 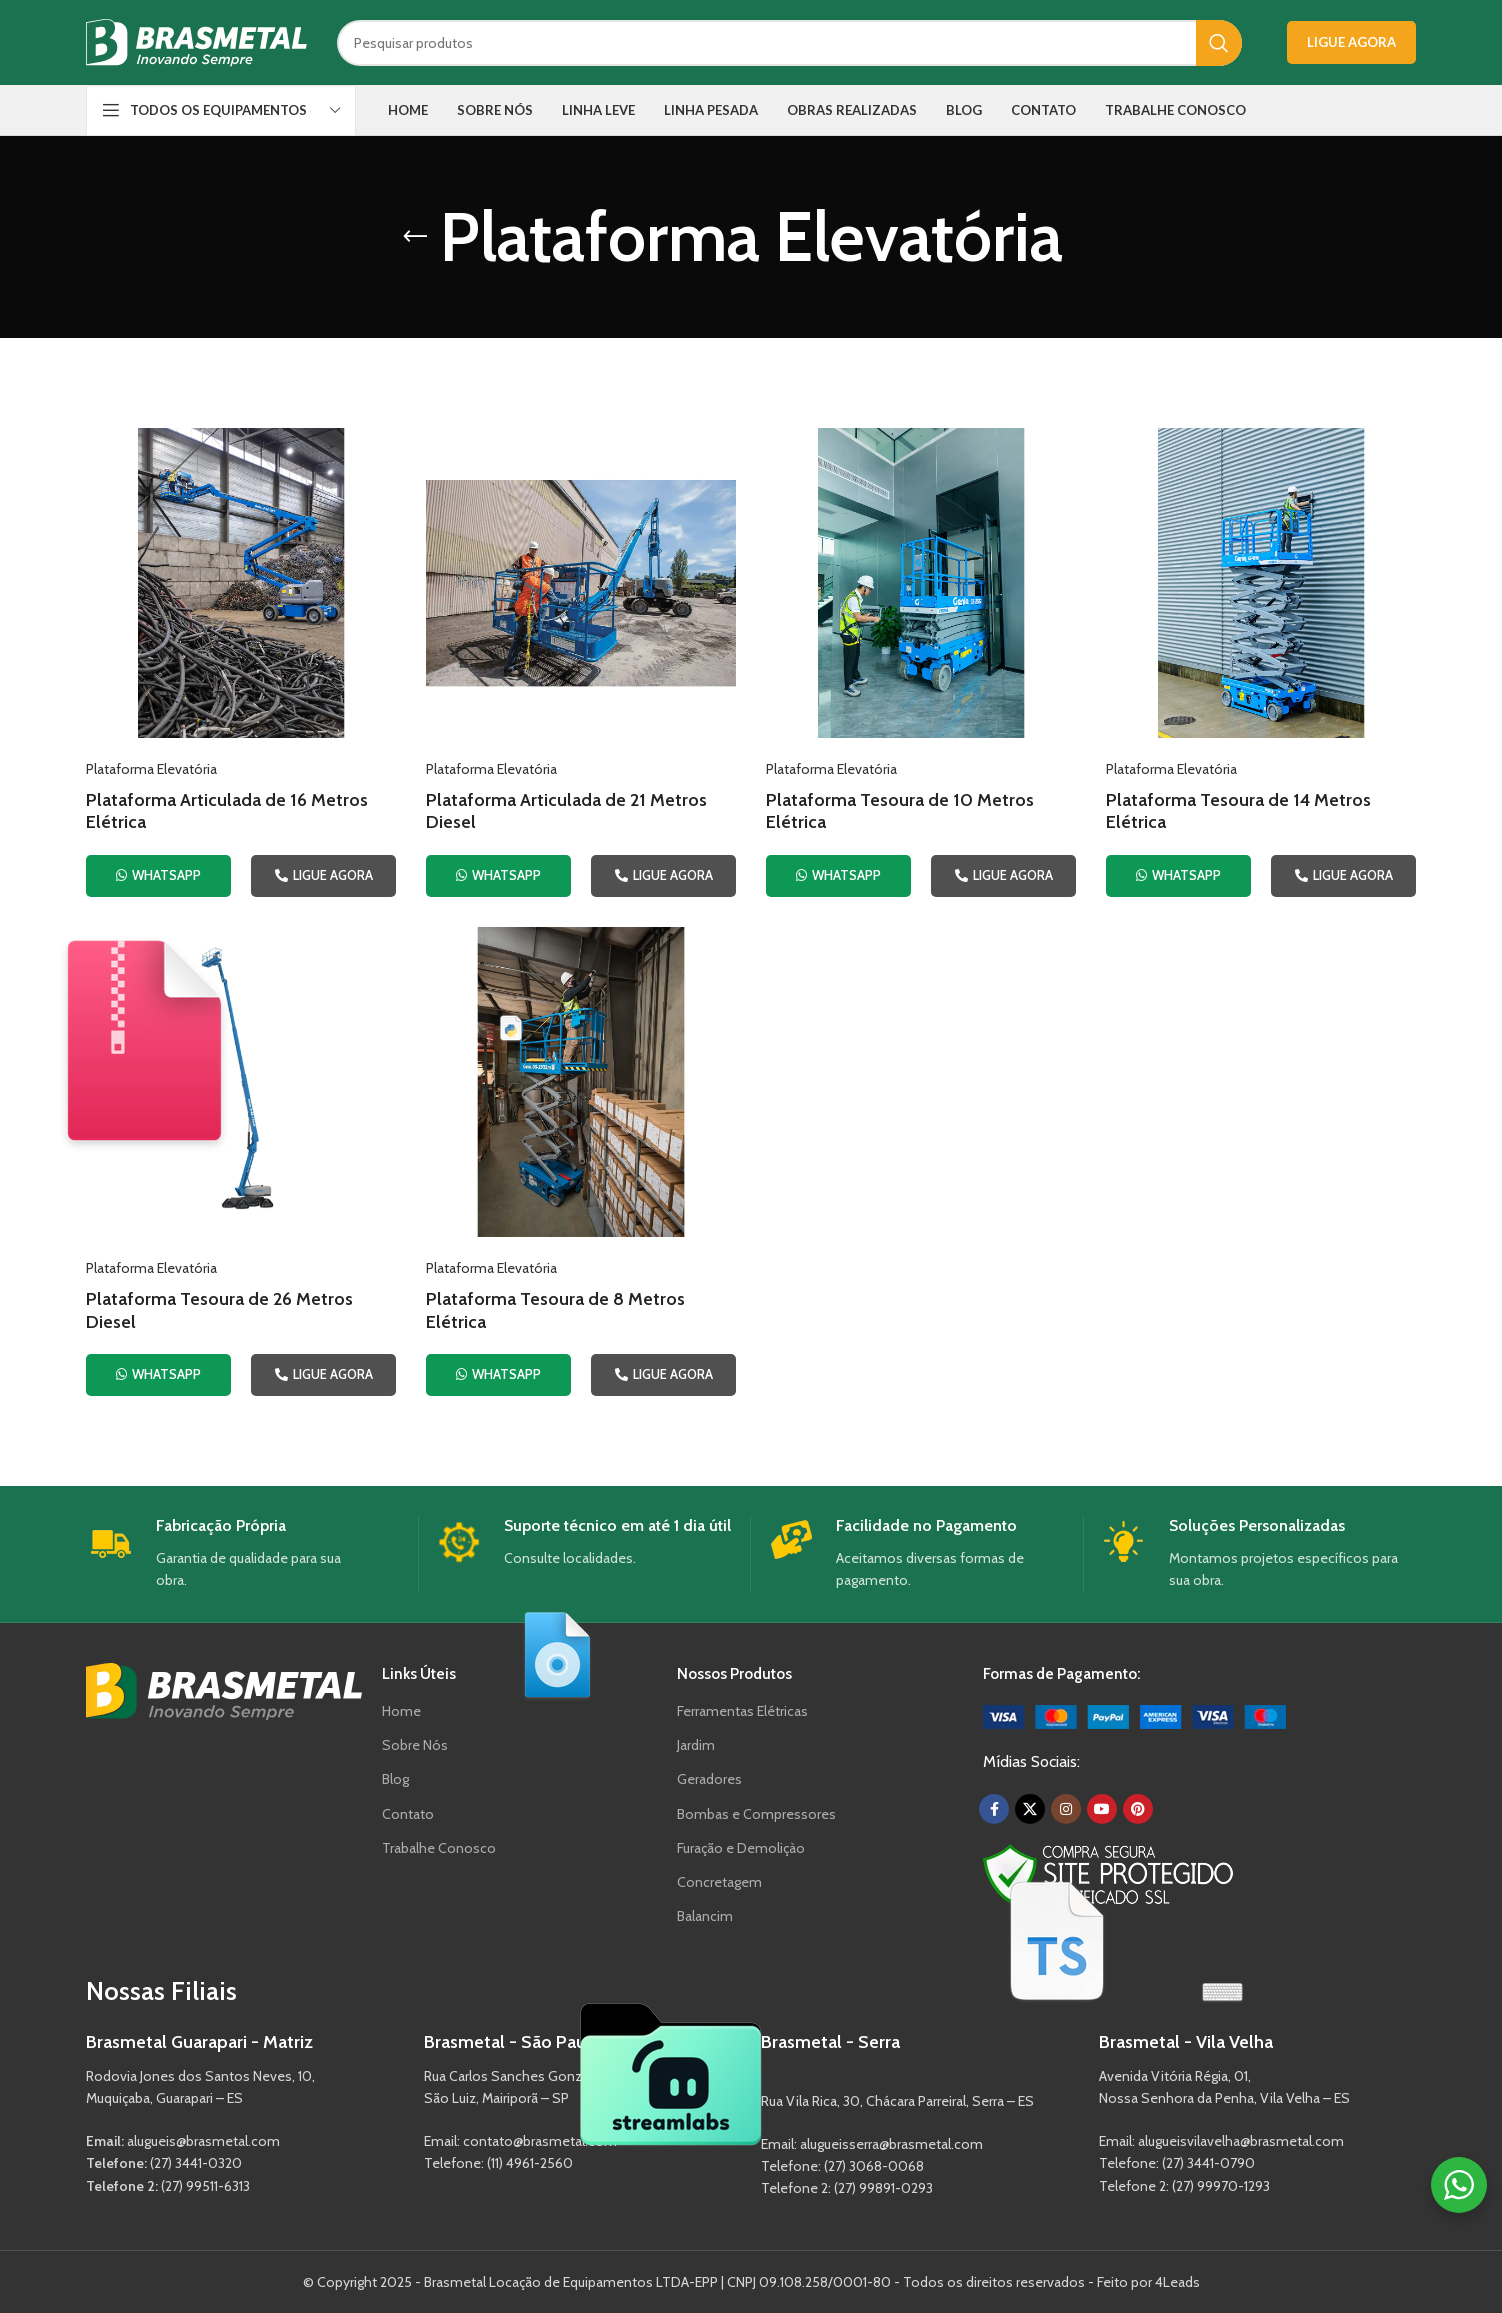 What do you see at coordinates (1222, 1992) in the screenshot?
I see `indicates keyboard is connected` at bounding box center [1222, 1992].